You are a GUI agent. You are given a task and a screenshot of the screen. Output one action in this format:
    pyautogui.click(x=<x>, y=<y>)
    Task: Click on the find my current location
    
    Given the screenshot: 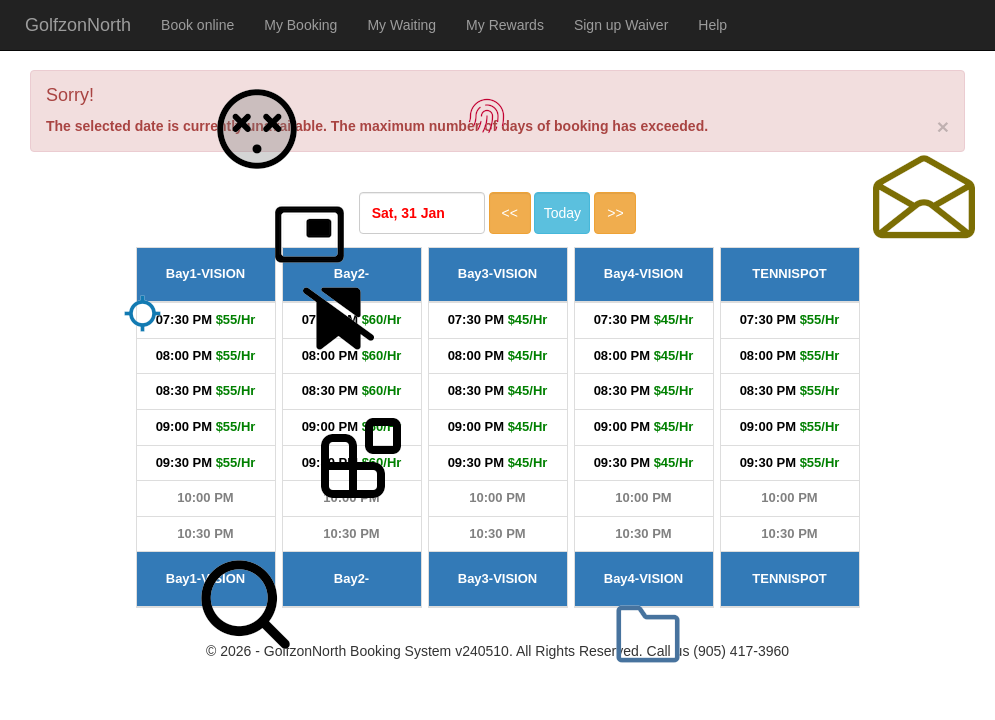 What is the action you would take?
    pyautogui.click(x=142, y=313)
    